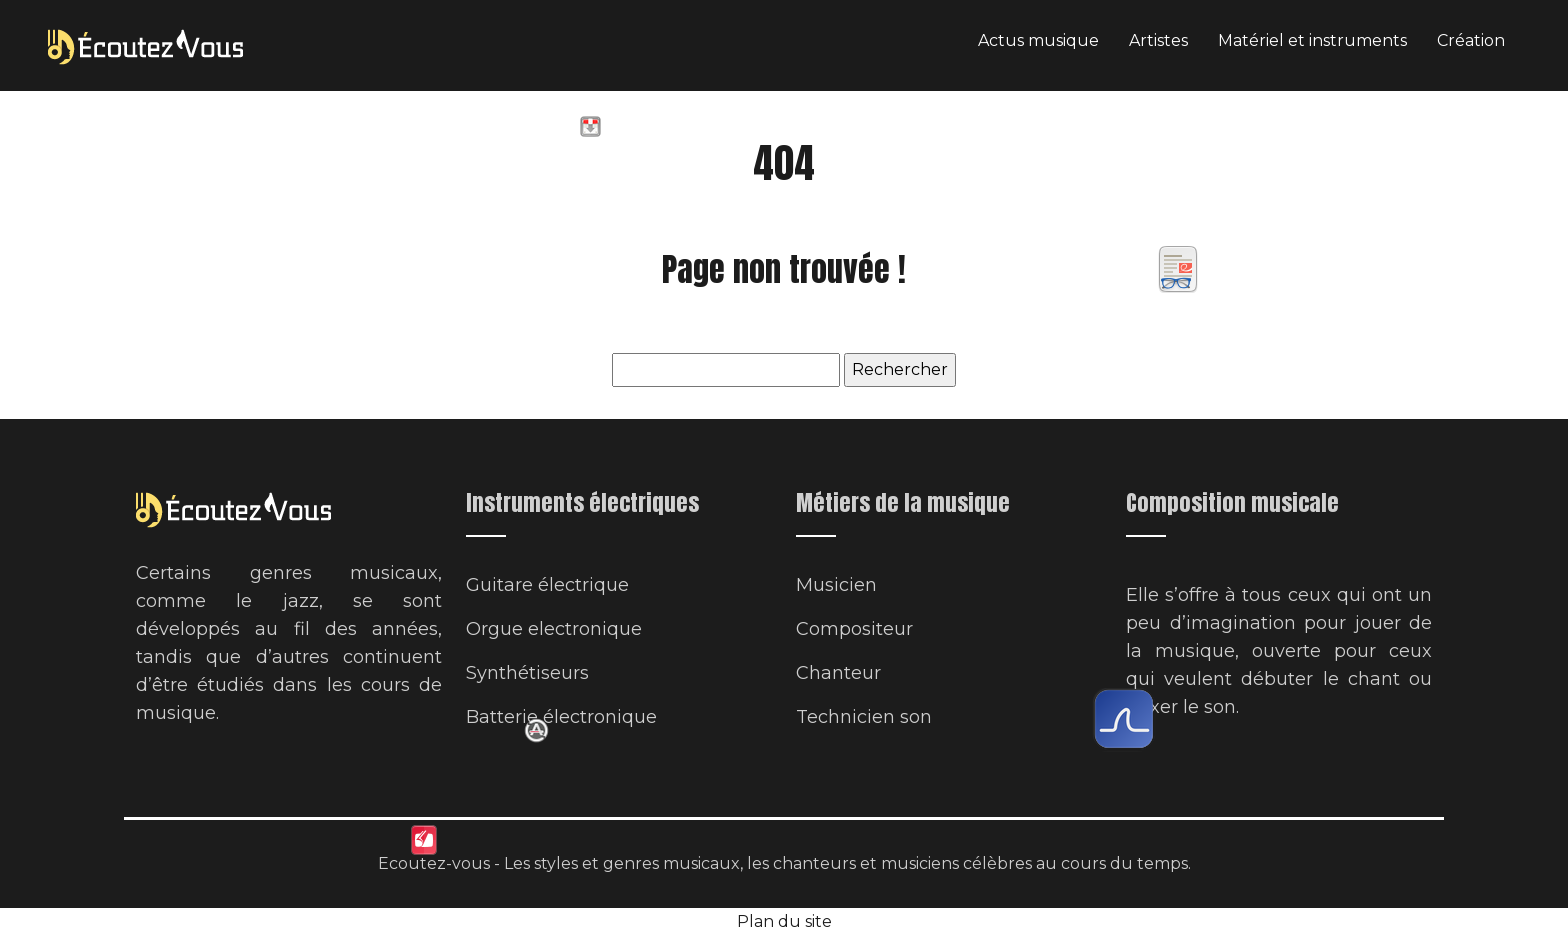 The width and height of the screenshot is (1568, 936). I want to click on open the software updater application, so click(536, 730).